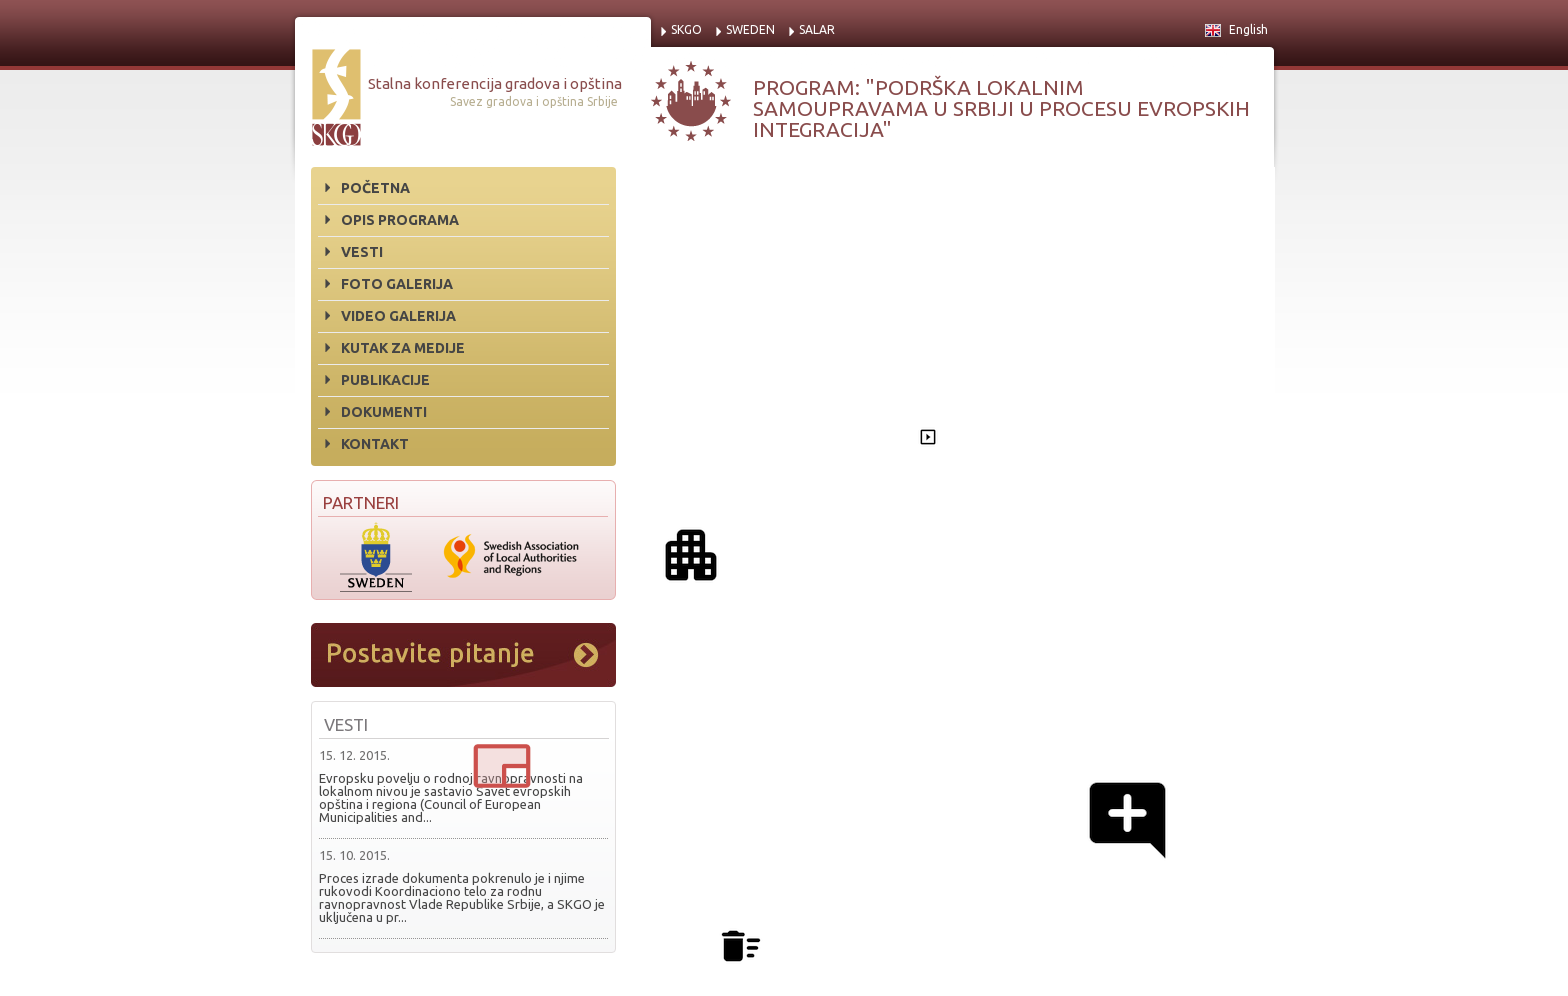  Describe the element at coordinates (741, 946) in the screenshot. I see `delete all selected items at once` at that location.